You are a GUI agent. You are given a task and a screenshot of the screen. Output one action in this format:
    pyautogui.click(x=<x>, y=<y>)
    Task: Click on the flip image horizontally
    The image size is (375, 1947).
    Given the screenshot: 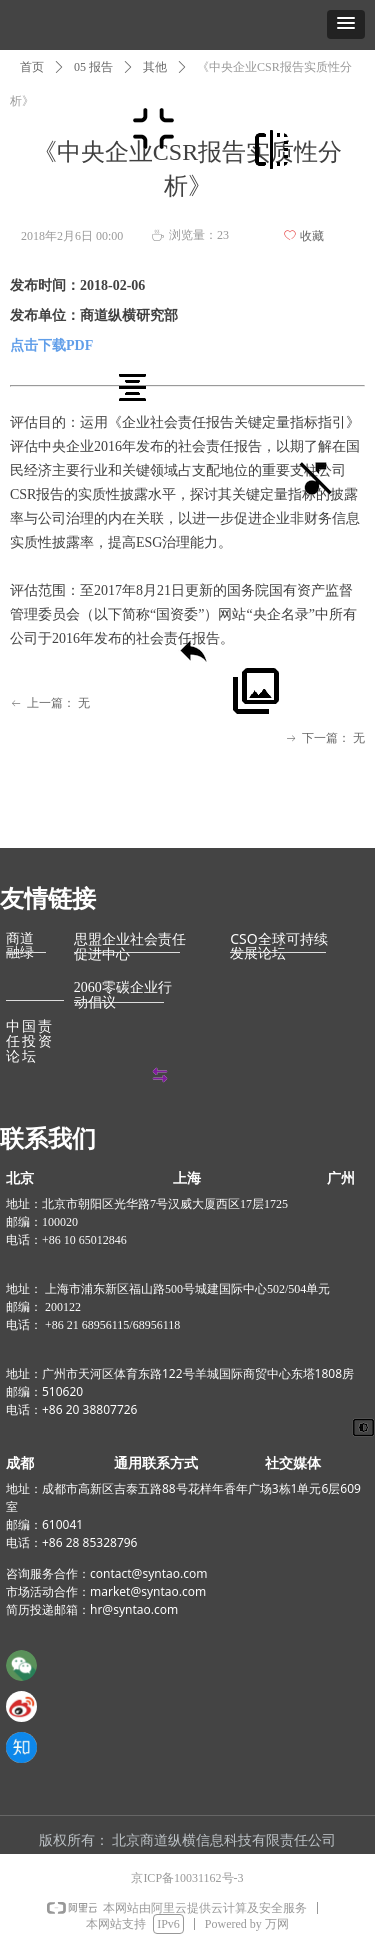 What is the action you would take?
    pyautogui.click(x=271, y=149)
    